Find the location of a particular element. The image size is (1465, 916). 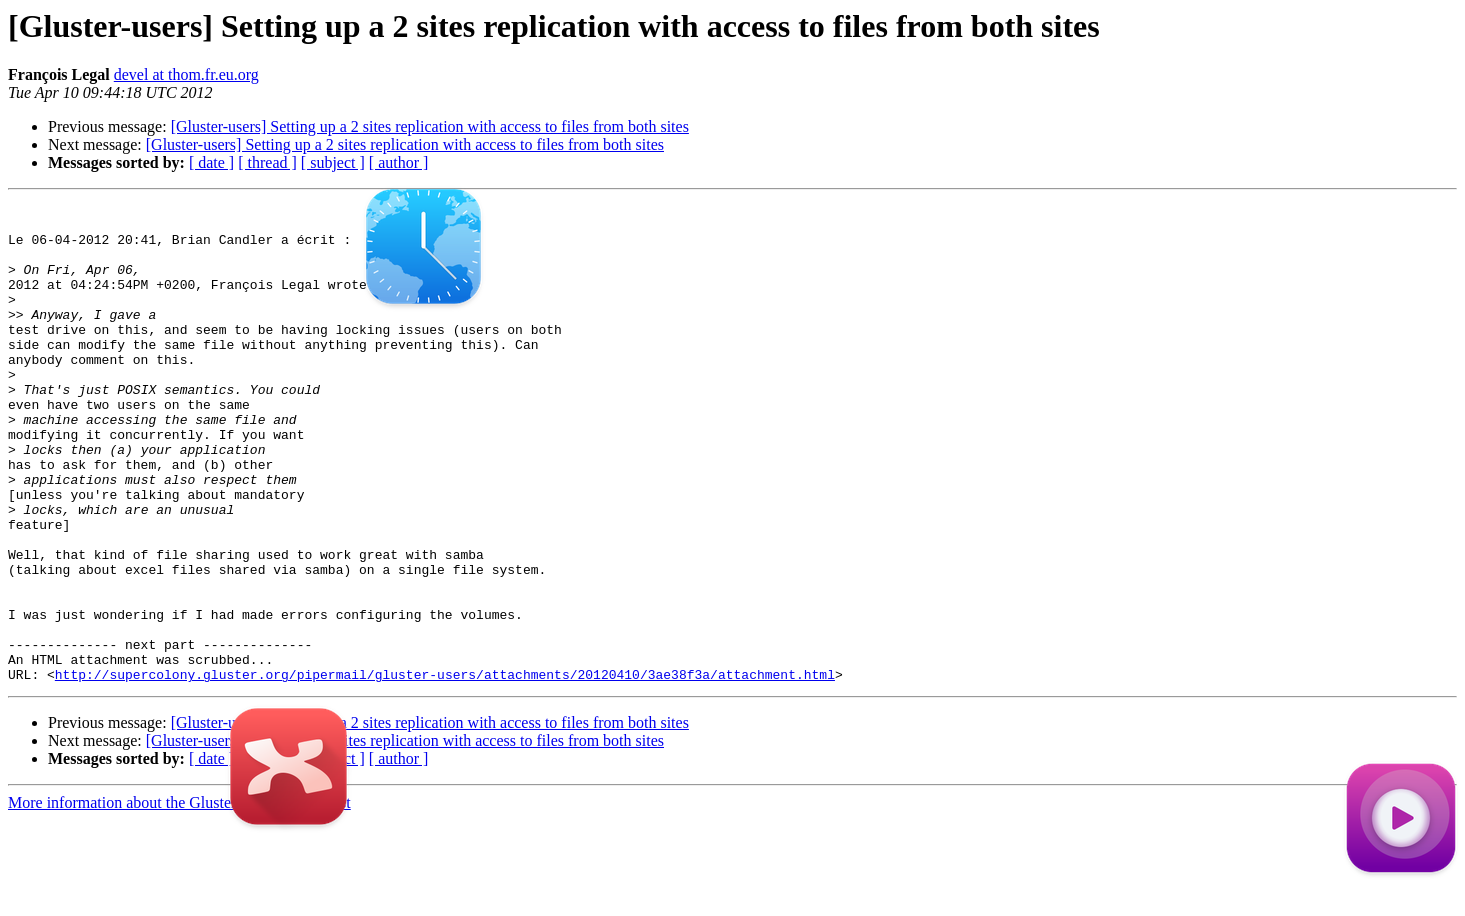

open network time protocol settings is located at coordinates (423, 246).